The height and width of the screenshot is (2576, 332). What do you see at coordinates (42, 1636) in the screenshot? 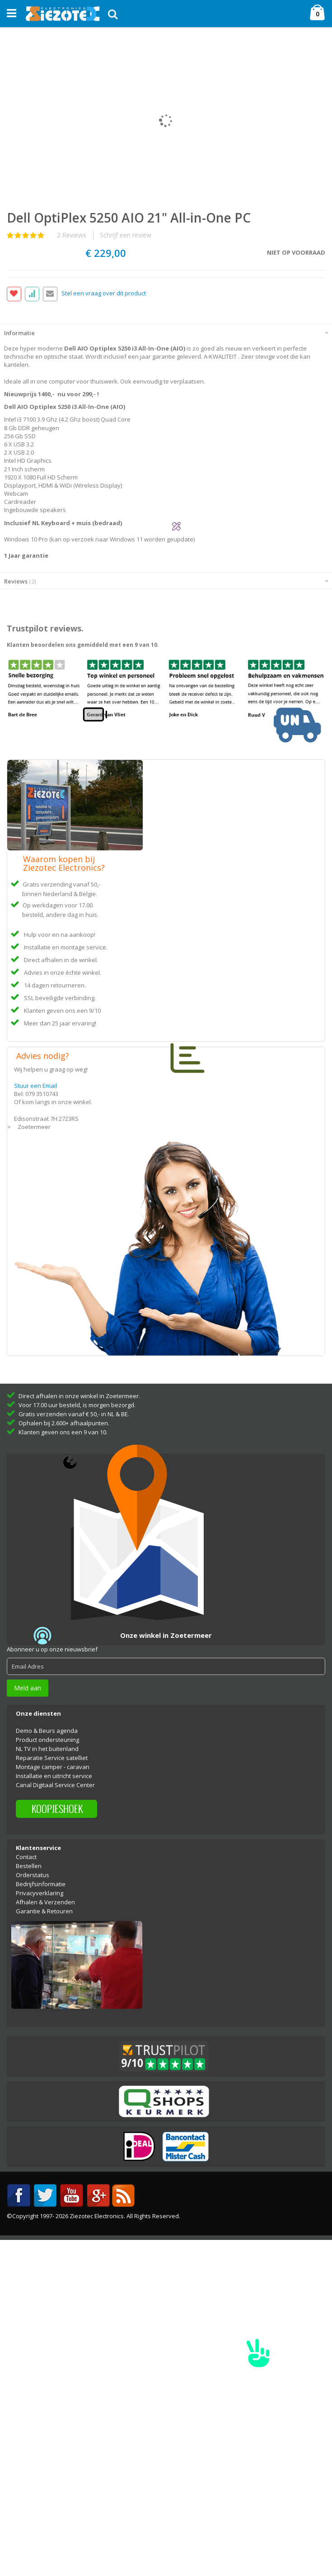
I see `join a stage channel for live audio broadcasts` at bounding box center [42, 1636].